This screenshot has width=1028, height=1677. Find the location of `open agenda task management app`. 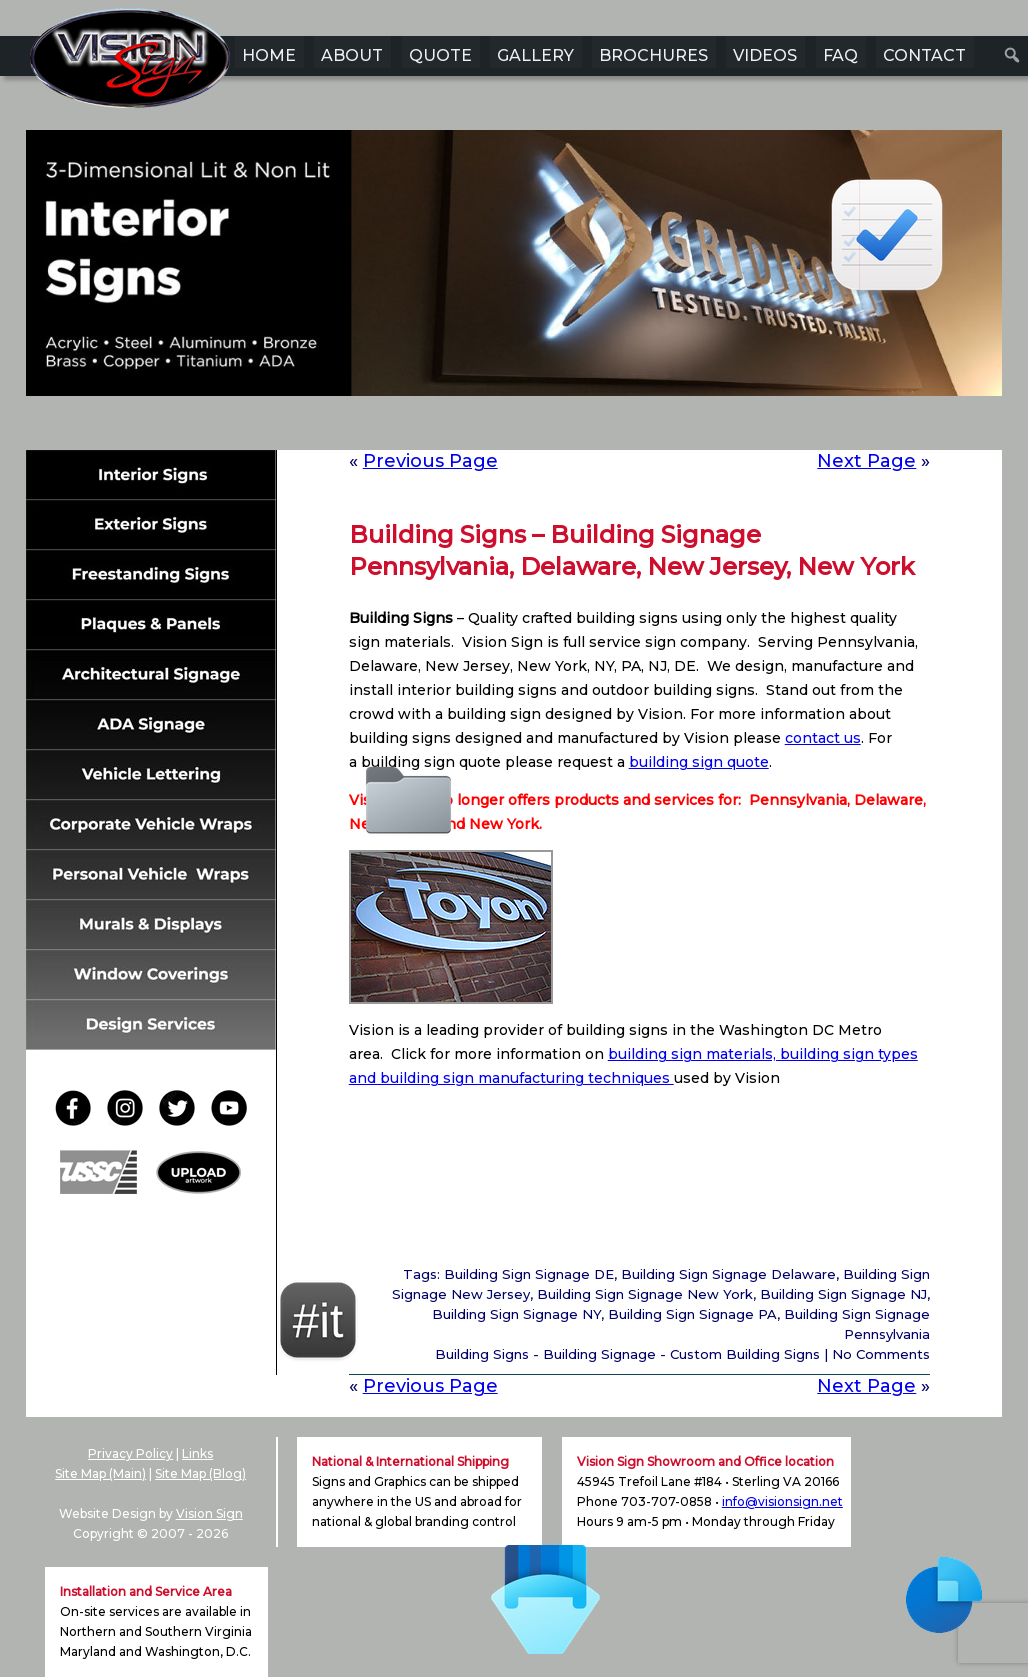

open agenda task management app is located at coordinates (887, 235).